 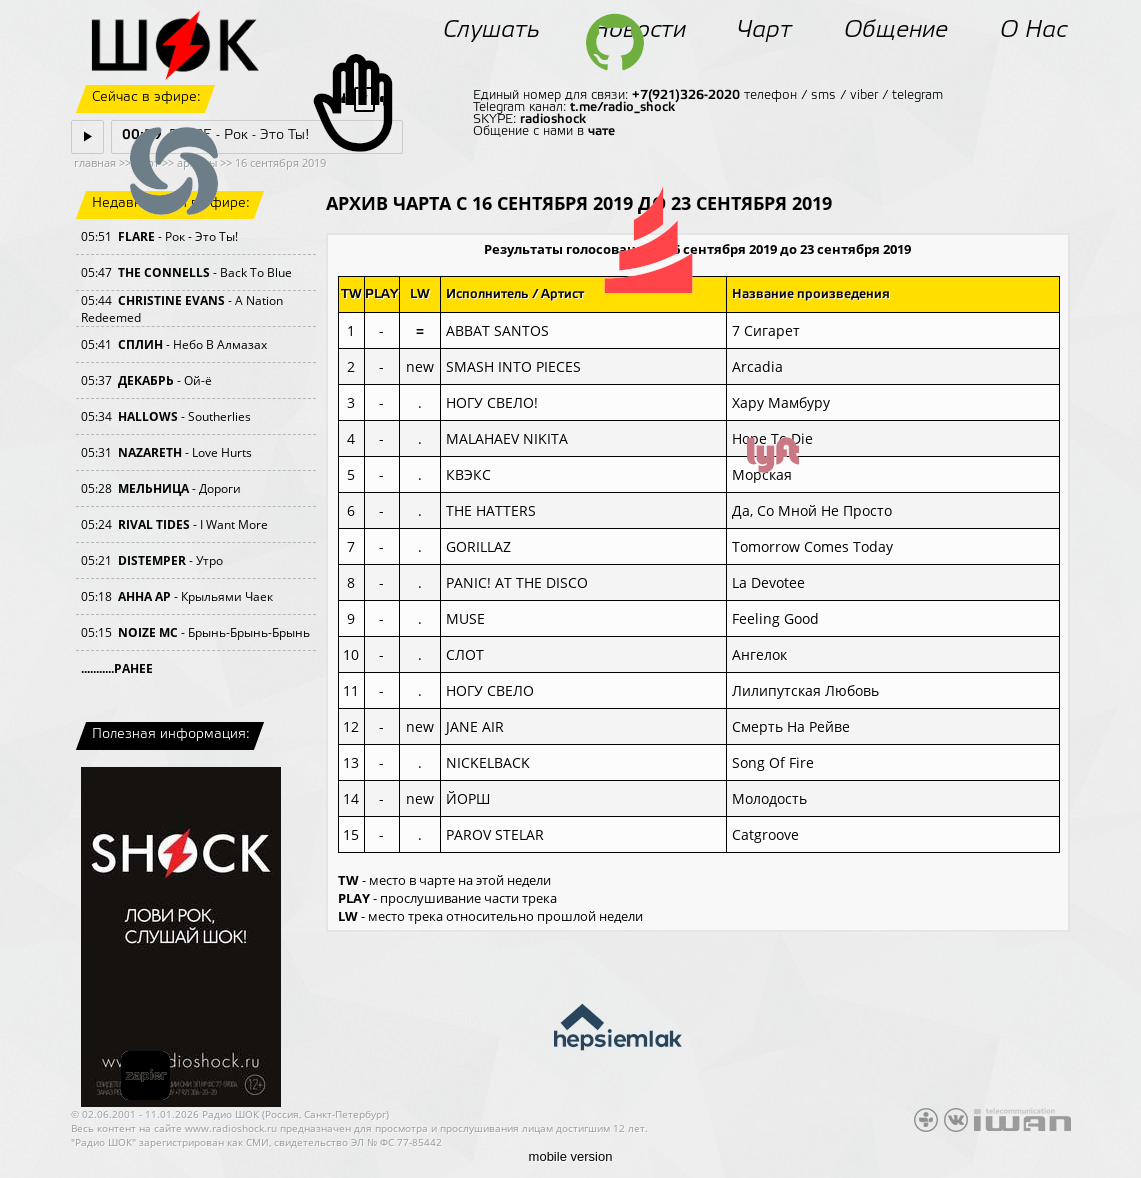 I want to click on open the sololearn app, so click(x=174, y=171).